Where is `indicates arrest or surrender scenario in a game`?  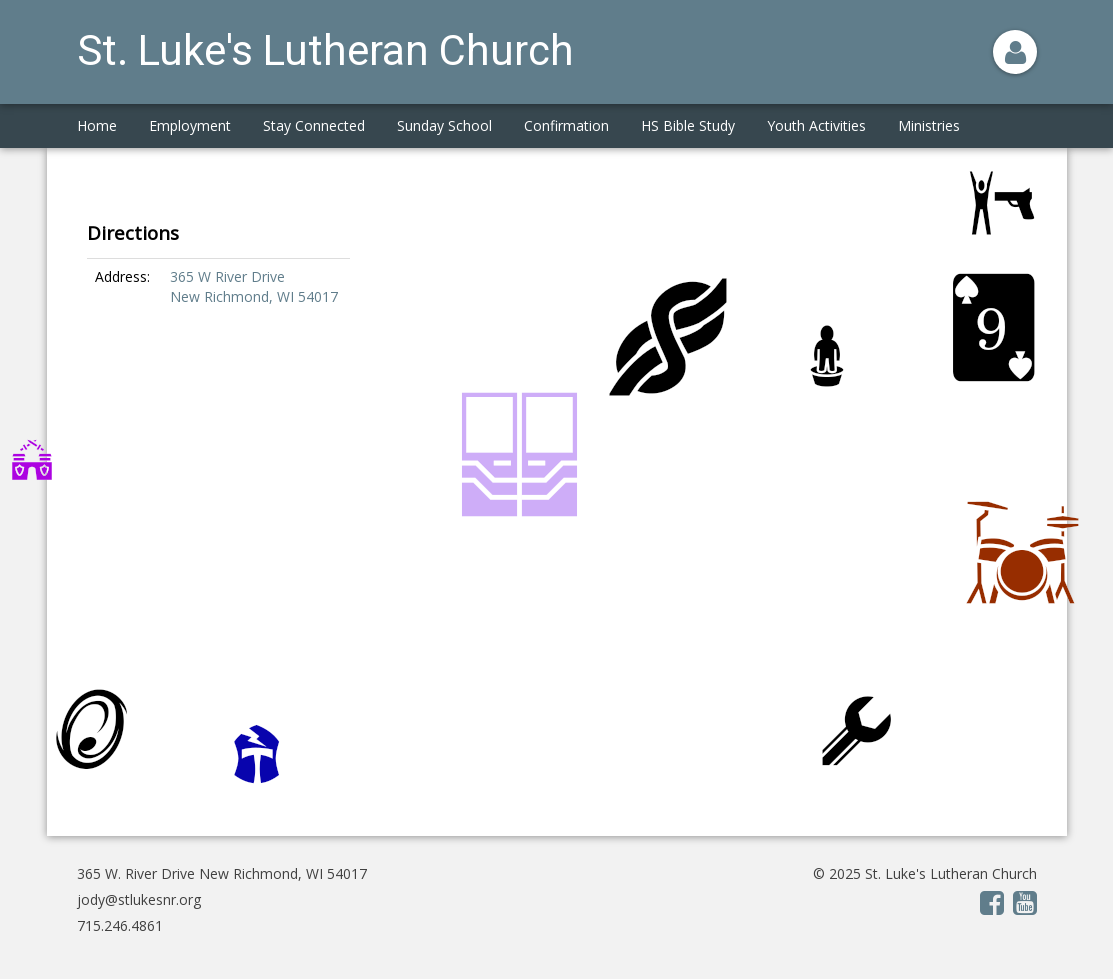 indicates arrest or surrender scenario in a game is located at coordinates (1002, 203).